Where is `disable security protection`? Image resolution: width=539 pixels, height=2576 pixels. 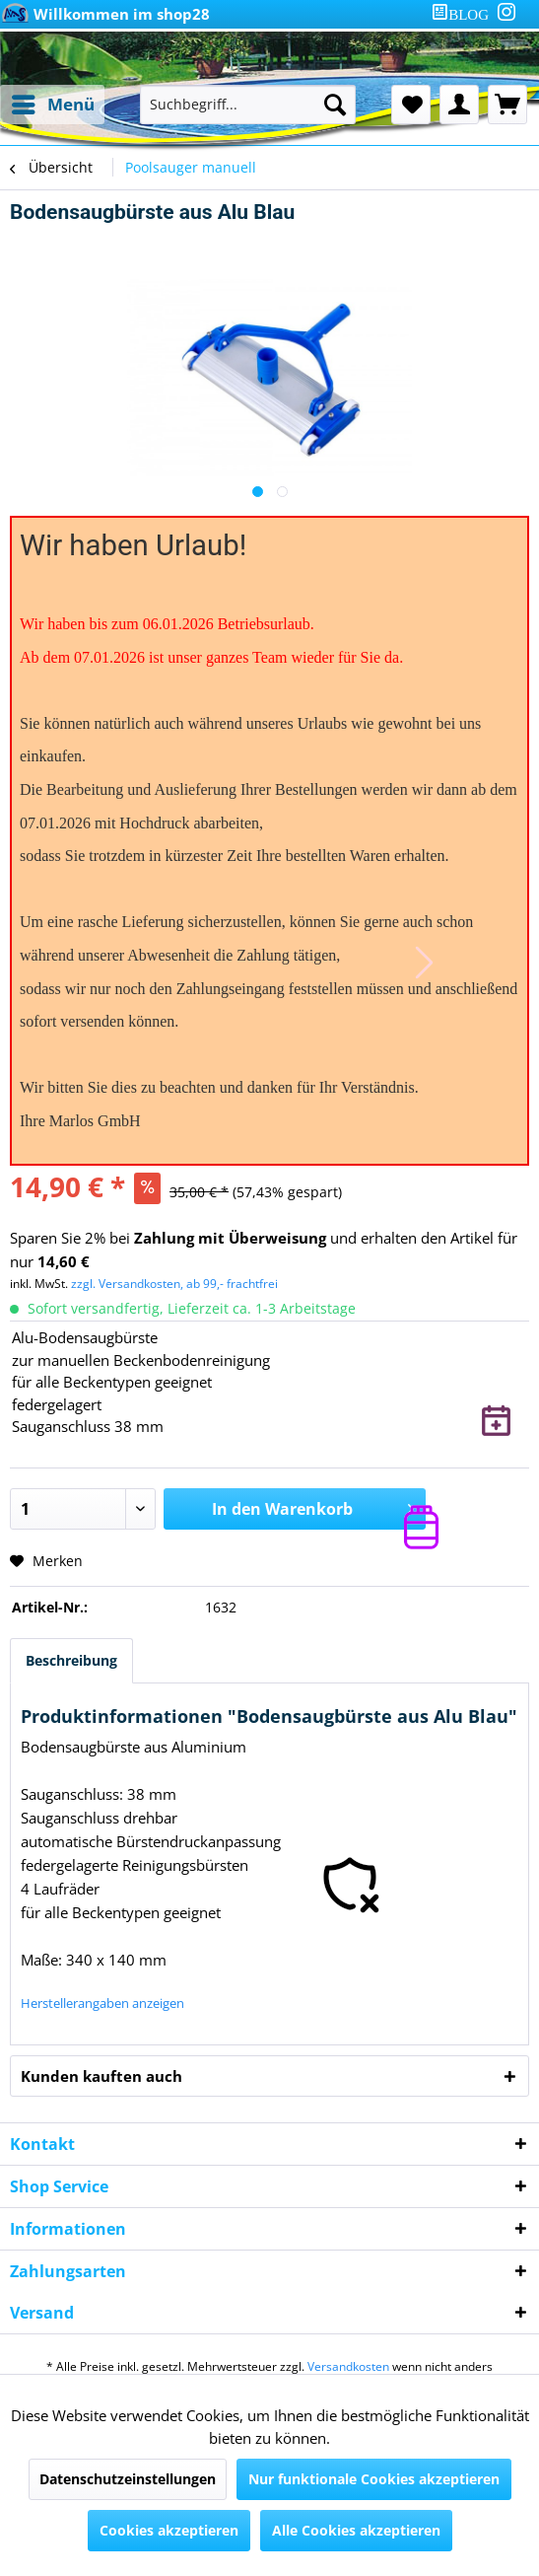 disable security protection is located at coordinates (350, 1884).